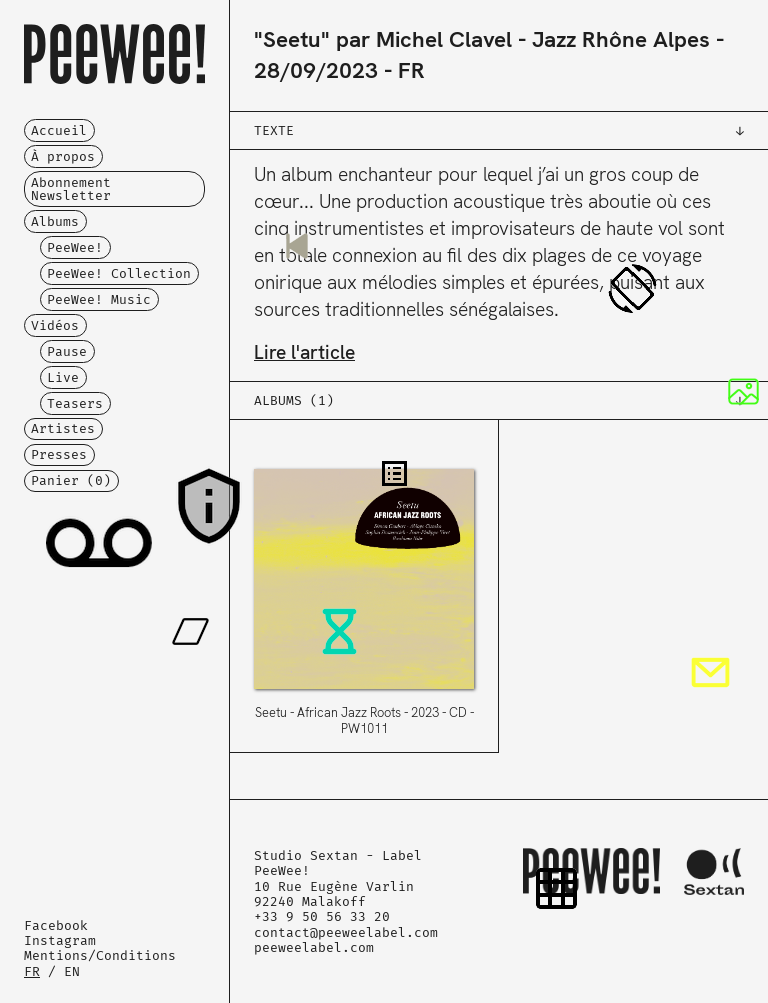 Image resolution: width=768 pixels, height=1003 pixels. Describe the element at coordinates (339, 631) in the screenshot. I see `indicates loading or processing in progress` at that location.